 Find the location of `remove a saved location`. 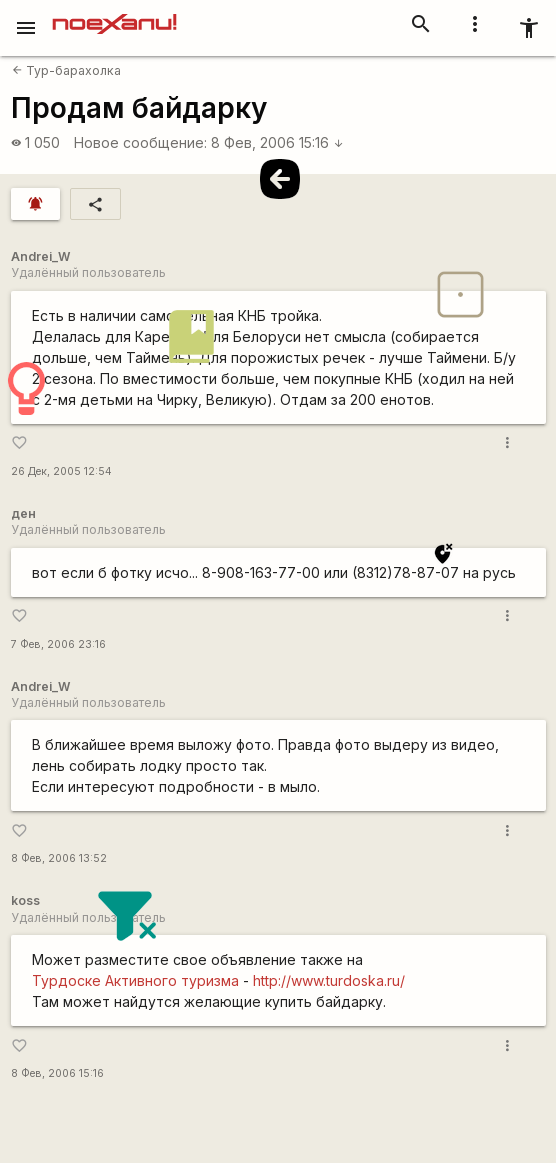

remove a saved location is located at coordinates (442, 553).